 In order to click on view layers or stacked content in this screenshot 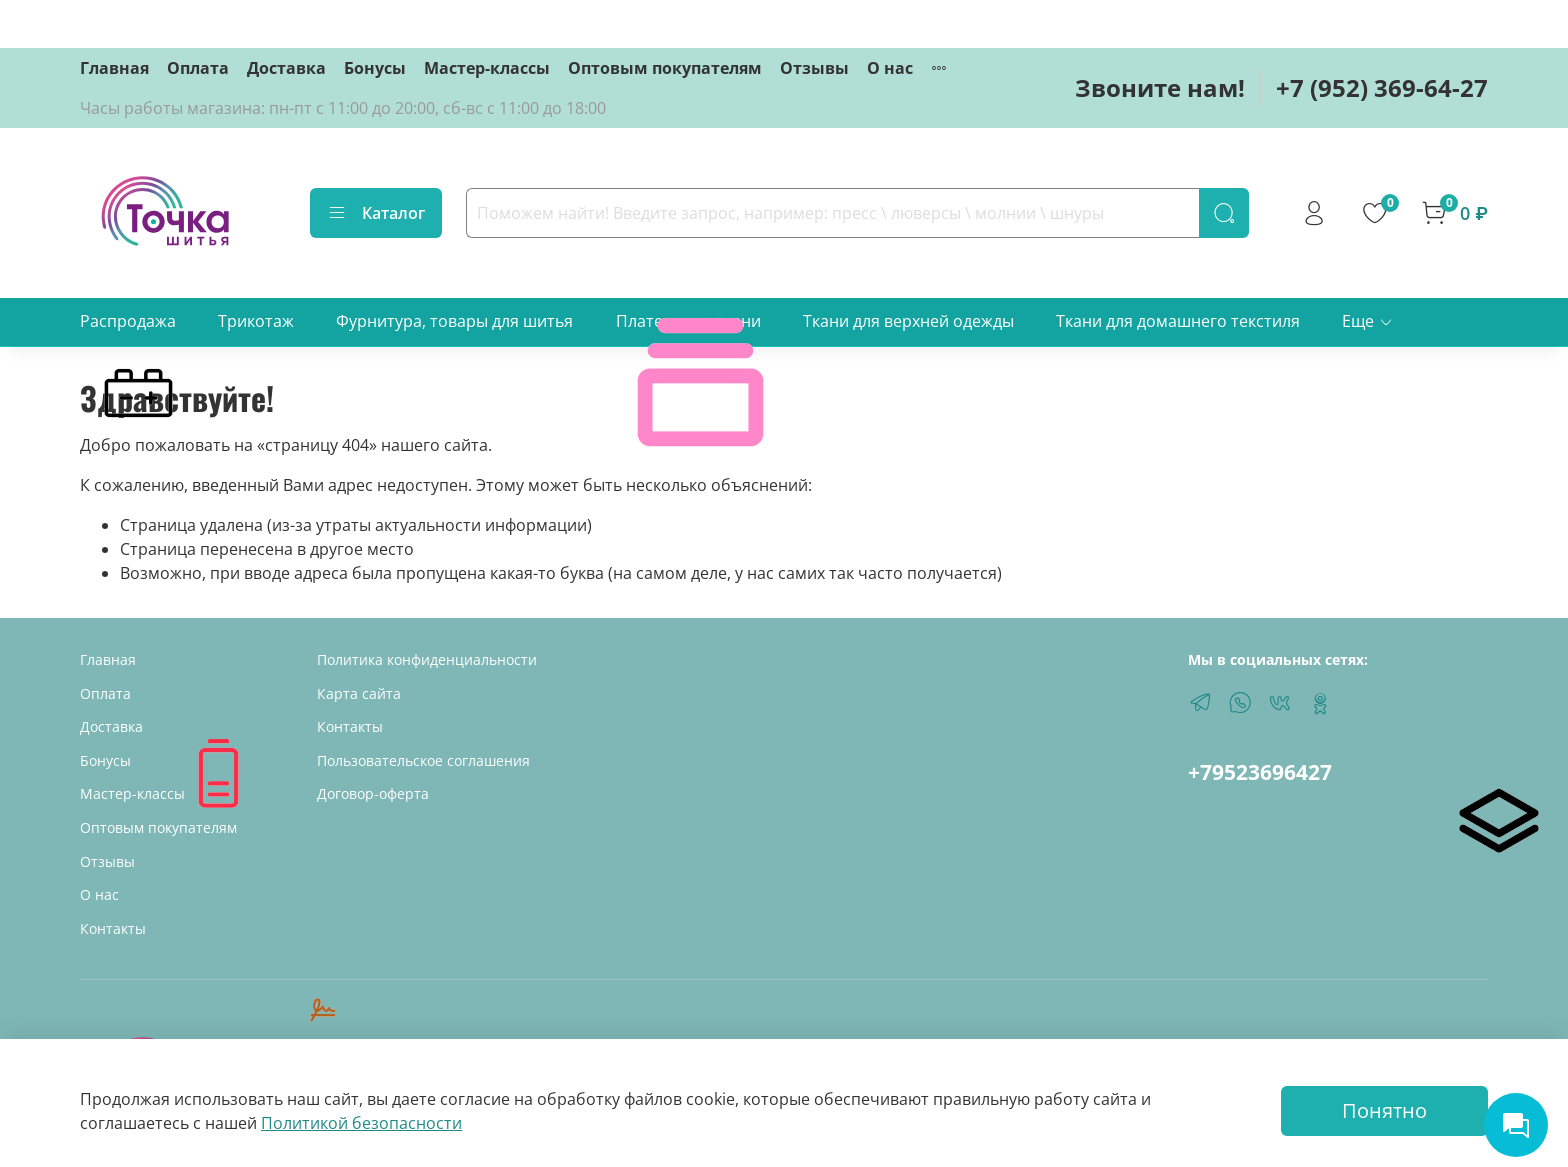, I will do `click(1499, 822)`.